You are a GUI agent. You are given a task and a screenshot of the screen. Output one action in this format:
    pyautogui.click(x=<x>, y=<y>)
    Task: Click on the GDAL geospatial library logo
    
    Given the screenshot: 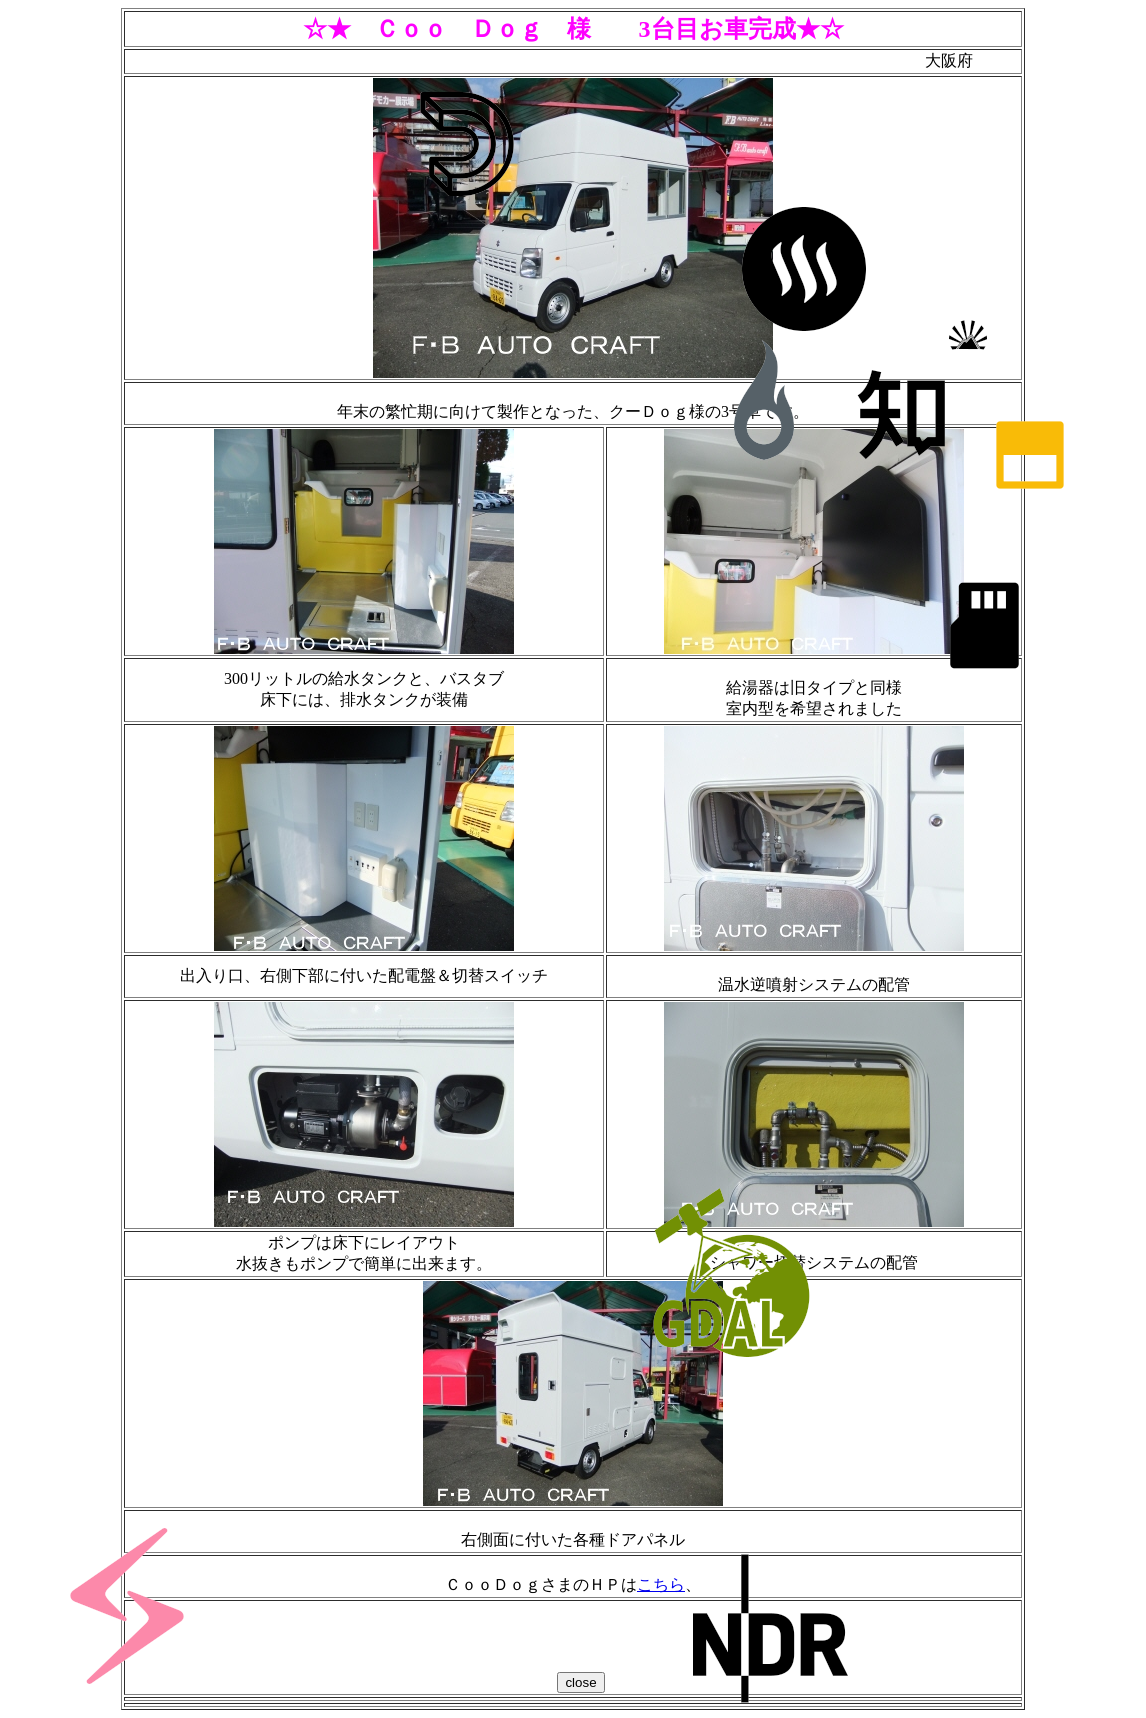 What is the action you would take?
    pyautogui.click(x=731, y=1272)
    